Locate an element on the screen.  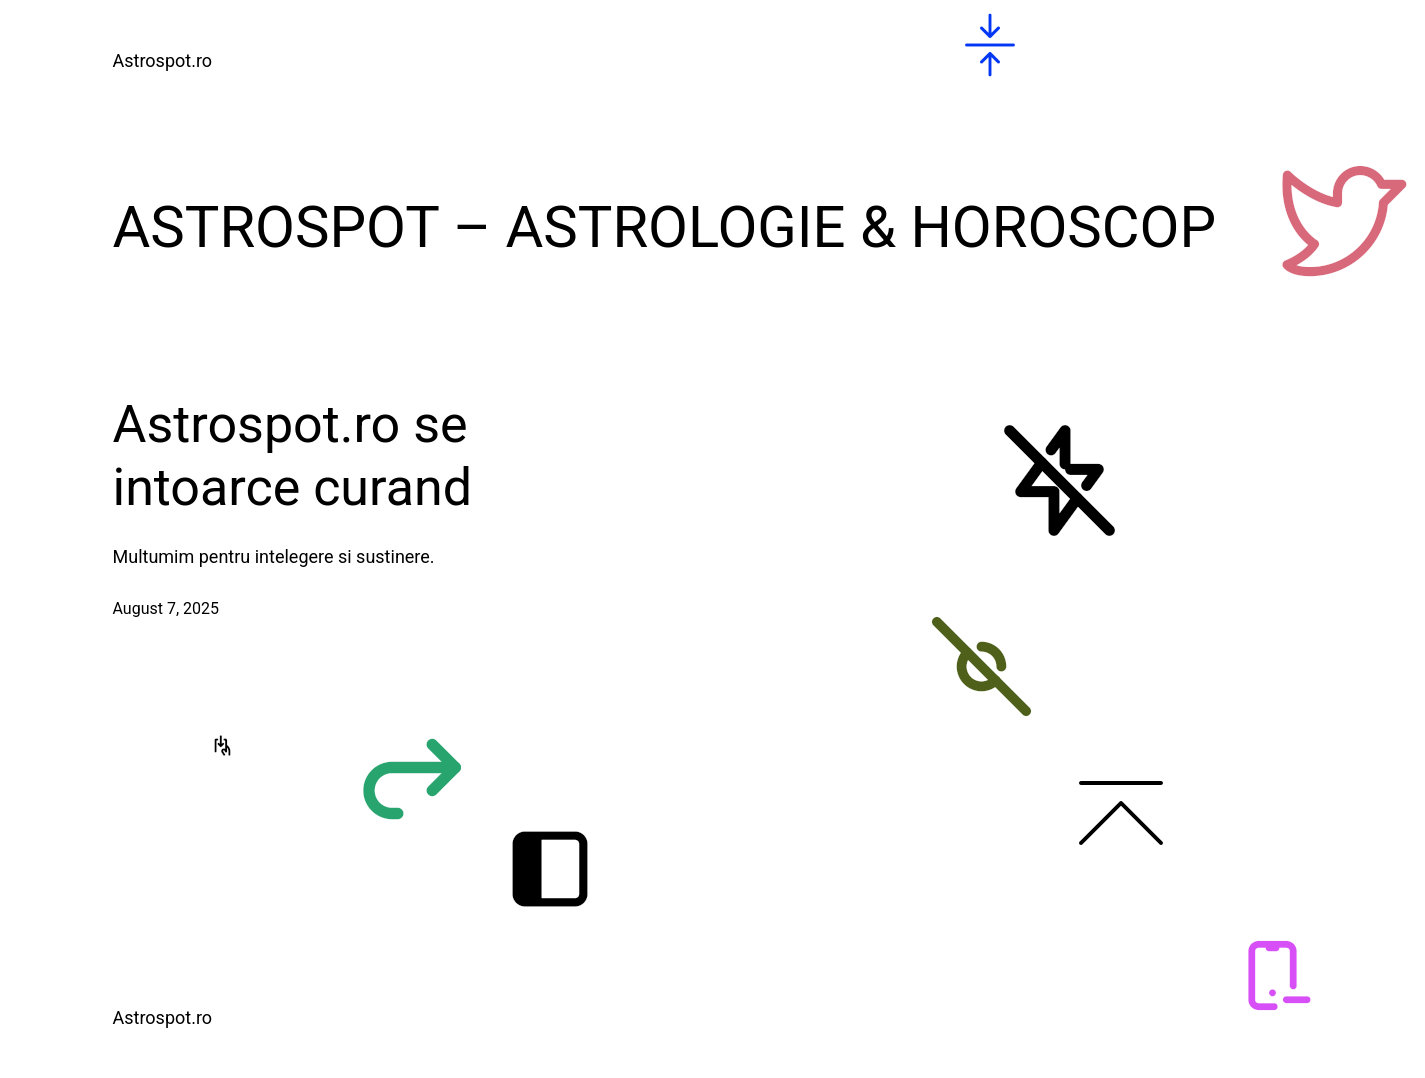
withdraw funds or cash out is located at coordinates (221, 745).